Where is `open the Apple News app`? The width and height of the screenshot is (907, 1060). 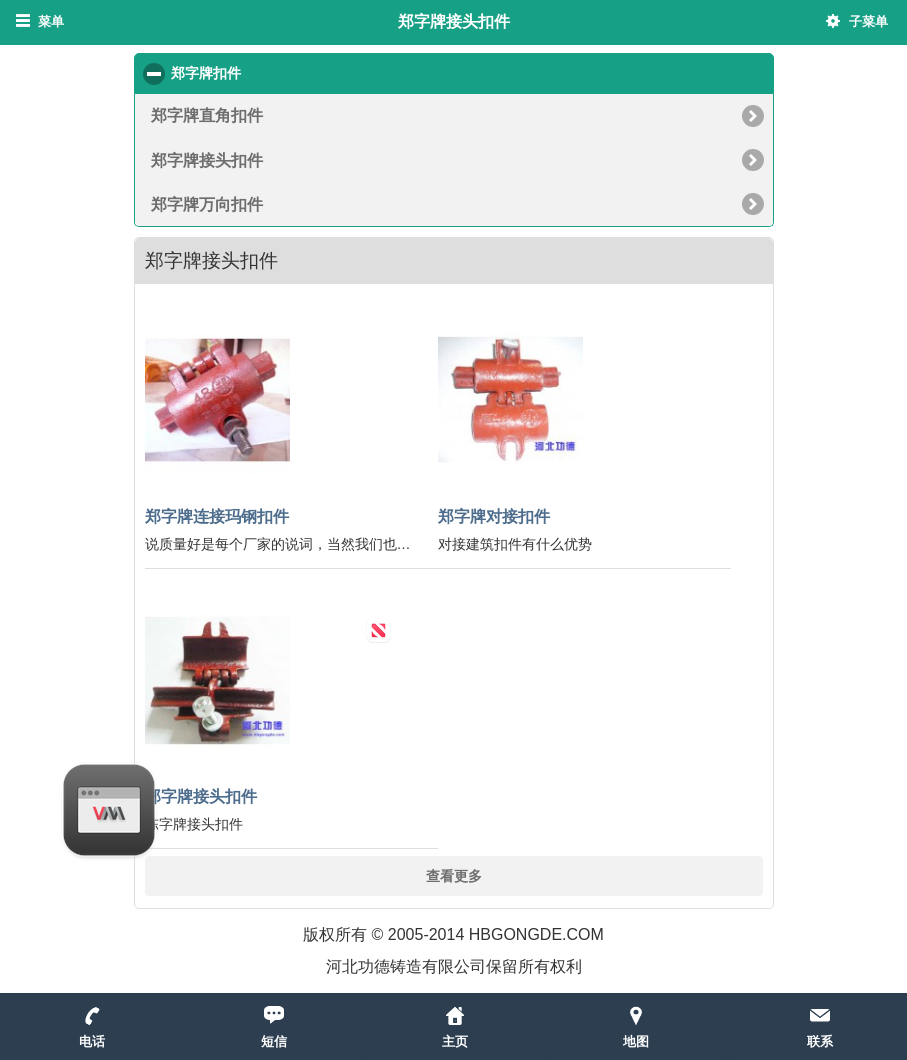
open the Apple News app is located at coordinates (378, 630).